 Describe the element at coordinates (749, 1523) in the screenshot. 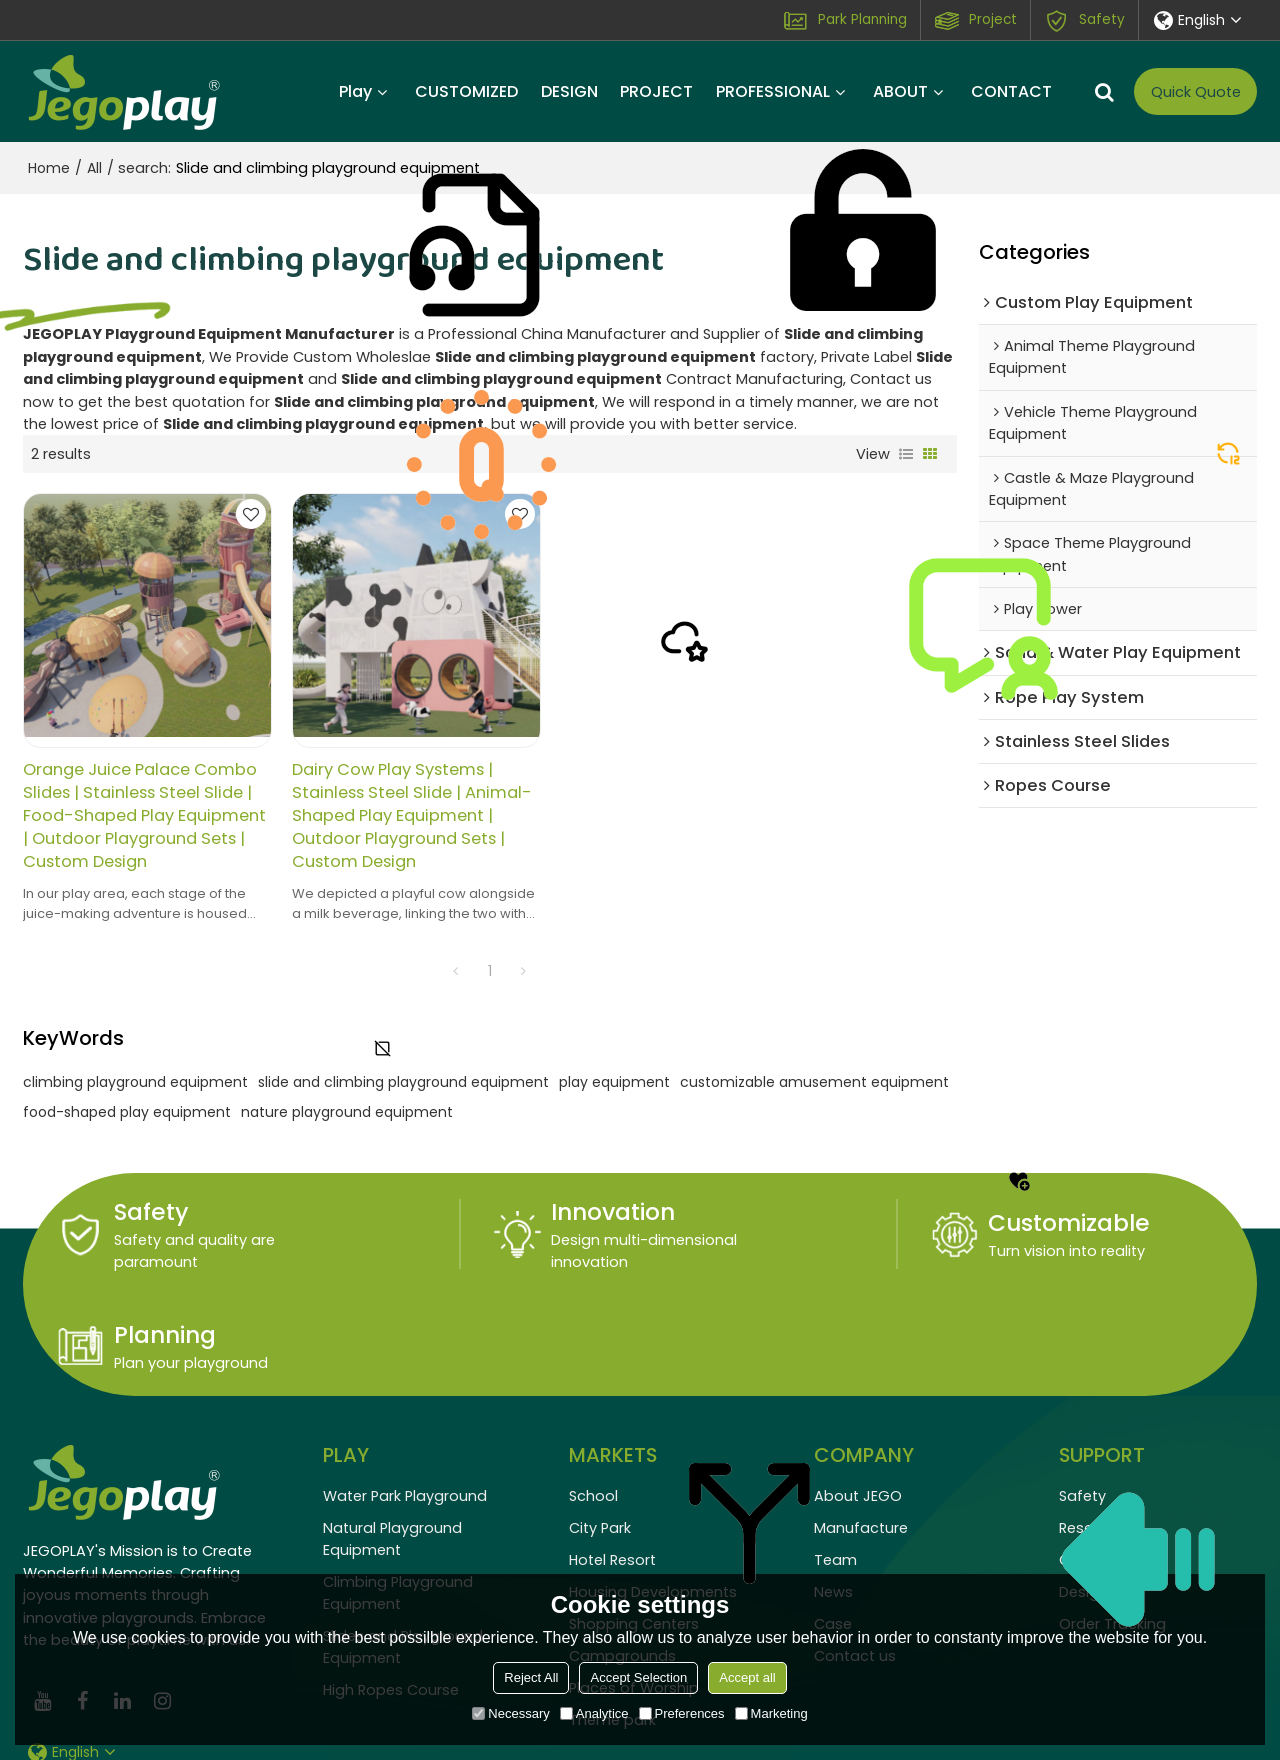

I see `split into two paths or options` at that location.